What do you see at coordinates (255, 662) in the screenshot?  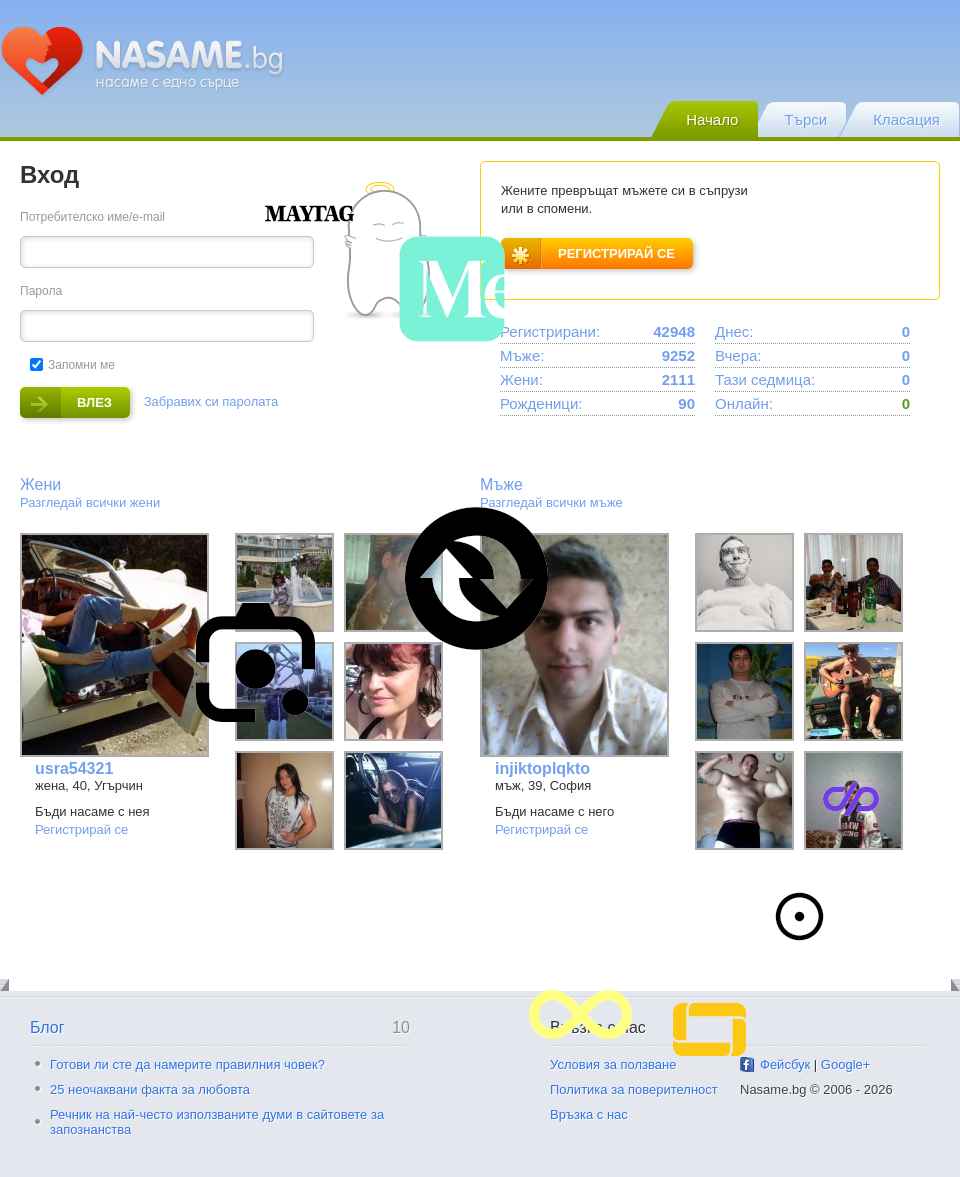 I see `open google lens to search with your camera` at bounding box center [255, 662].